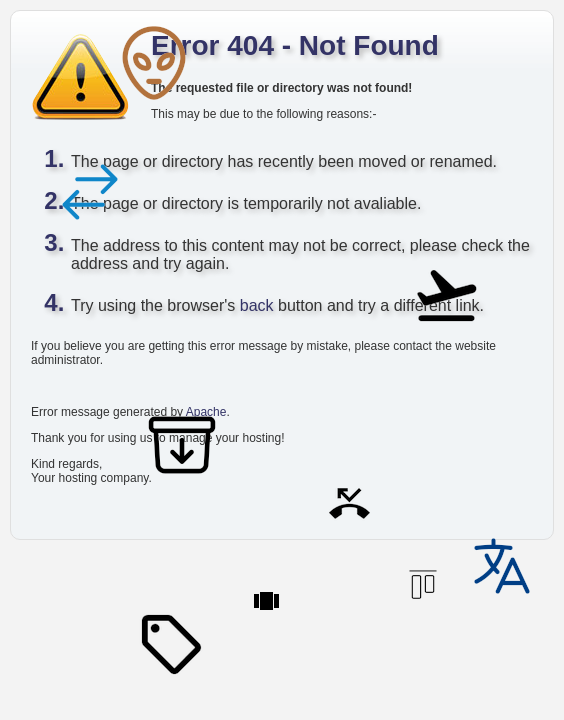 The width and height of the screenshot is (564, 720). I want to click on align selected objects to the top edge, so click(423, 584).